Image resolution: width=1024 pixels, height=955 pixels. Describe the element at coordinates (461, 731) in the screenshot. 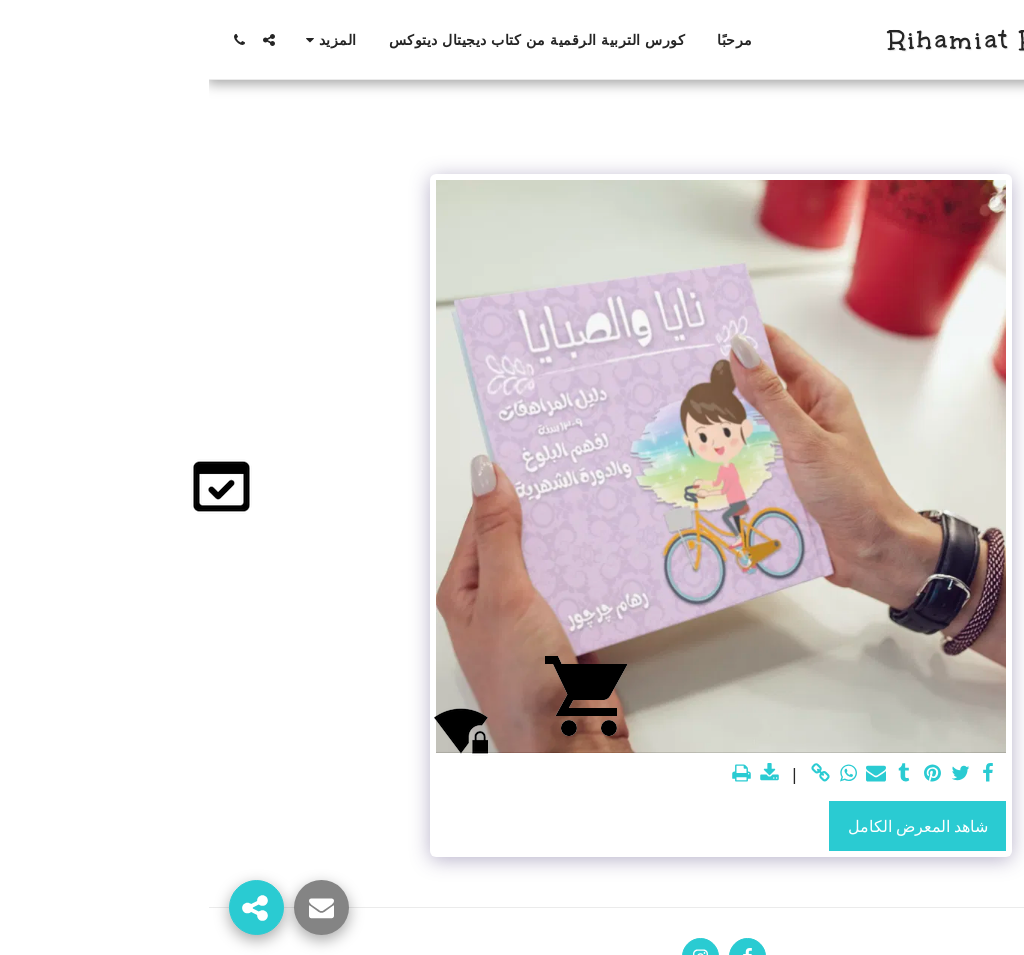

I see `connect to a password-protected wifi network` at that location.